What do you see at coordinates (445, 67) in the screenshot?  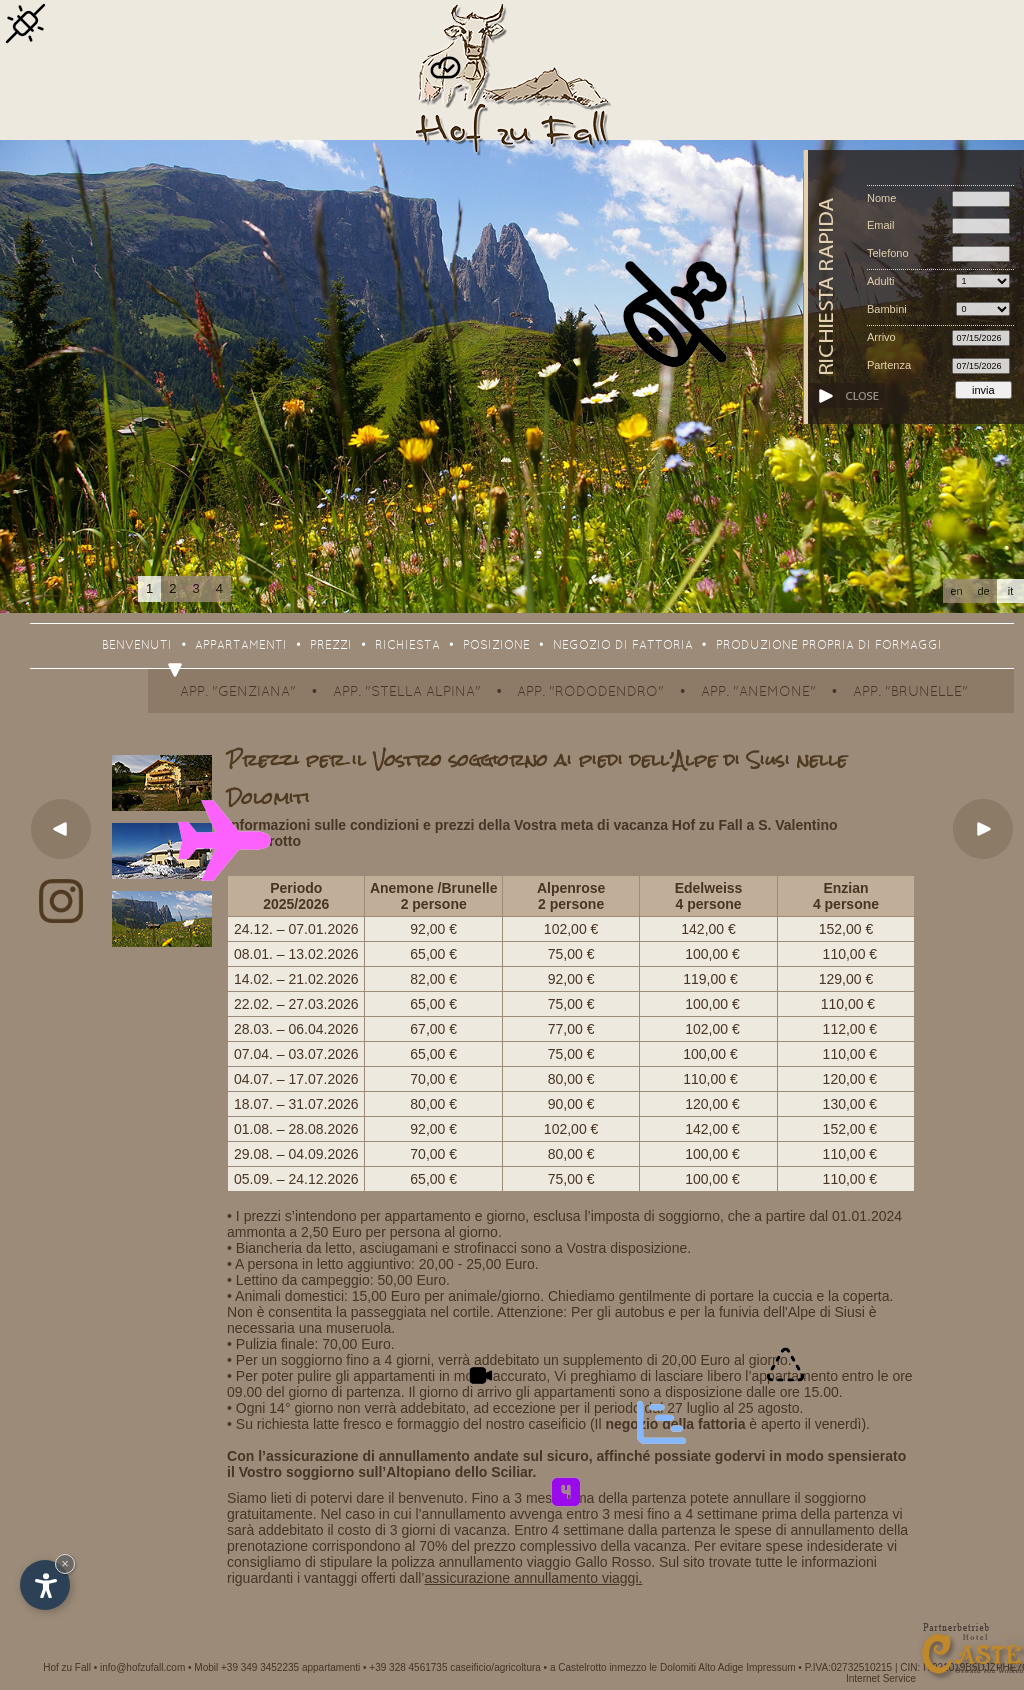 I see `file successfully uploaded to cloud storage` at bounding box center [445, 67].